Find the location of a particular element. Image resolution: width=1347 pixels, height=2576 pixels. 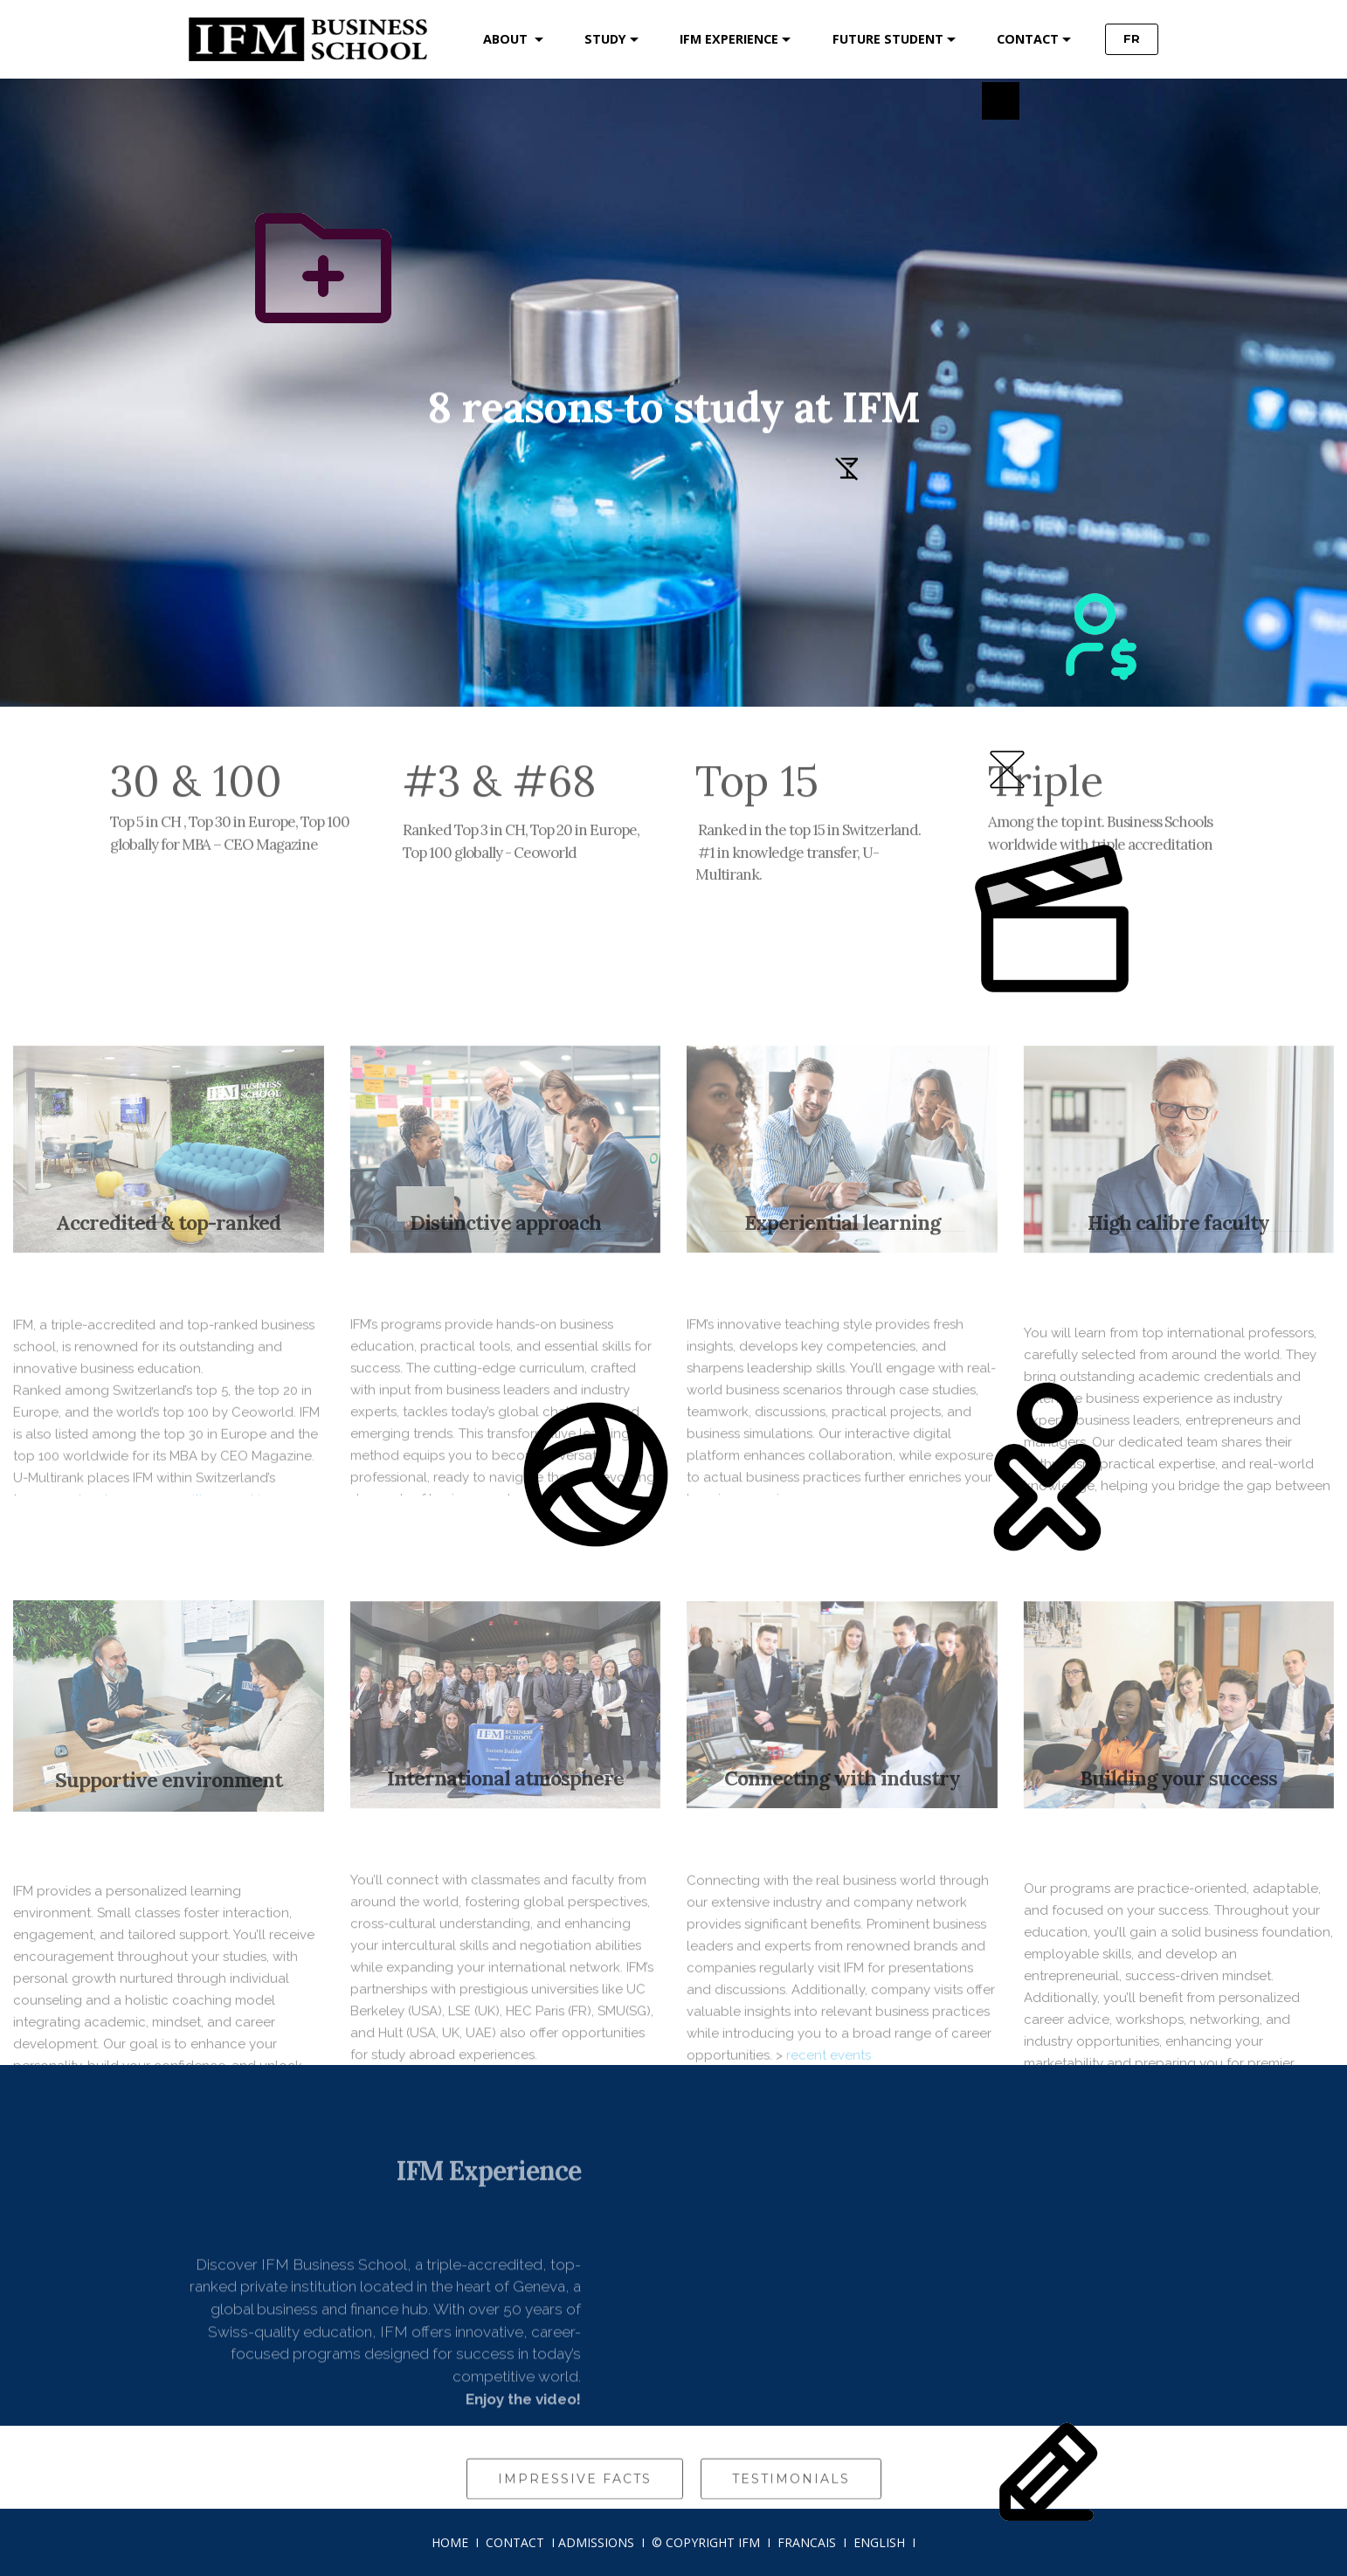

indicates loading or processing in progress is located at coordinates (1007, 770).